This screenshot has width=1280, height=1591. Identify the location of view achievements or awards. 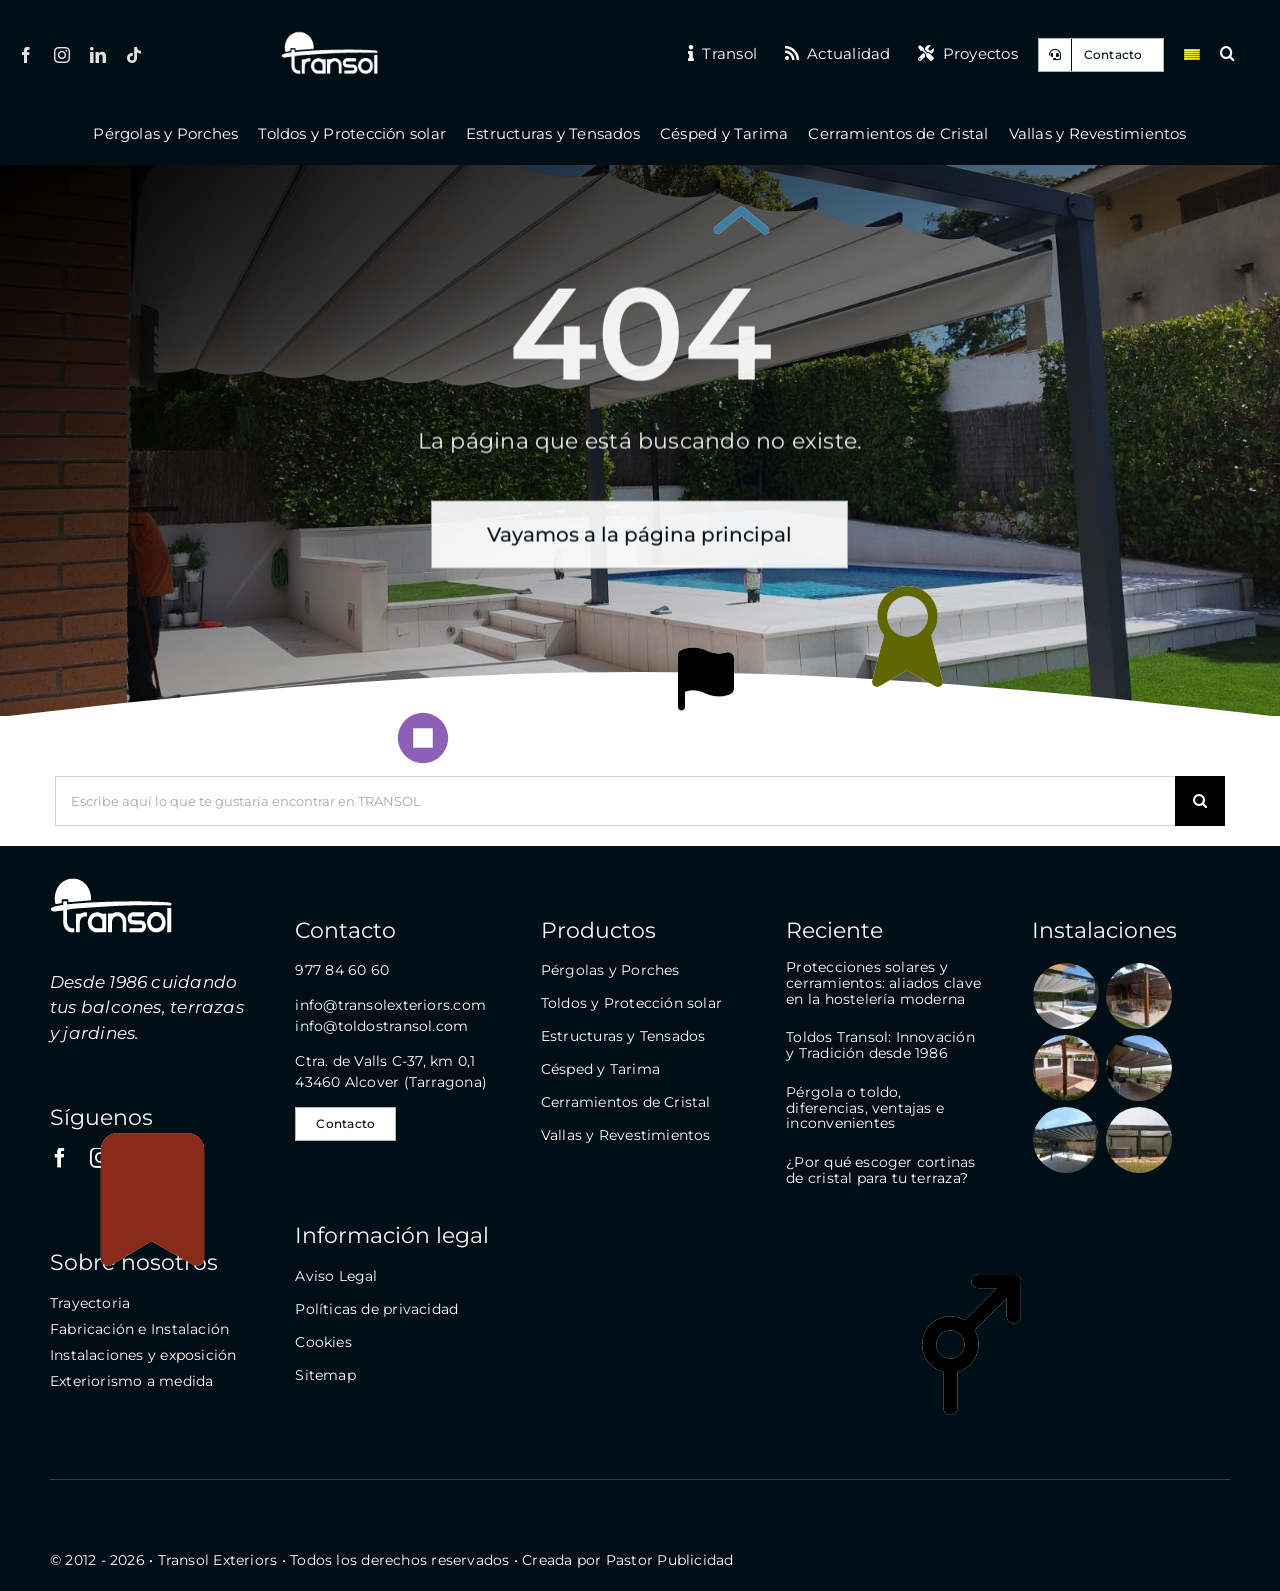
(907, 636).